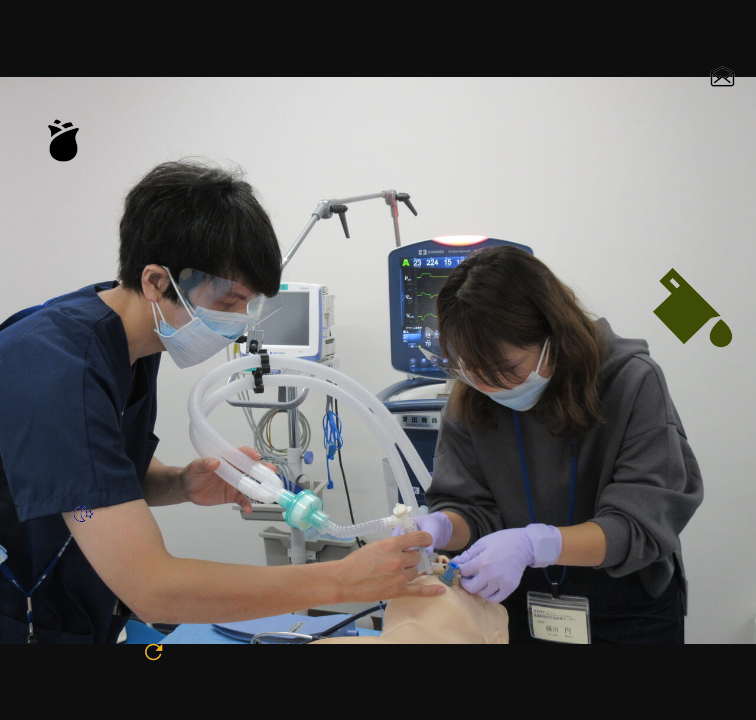 The image size is (756, 720). I want to click on select a rose or flower emoji, so click(63, 140).